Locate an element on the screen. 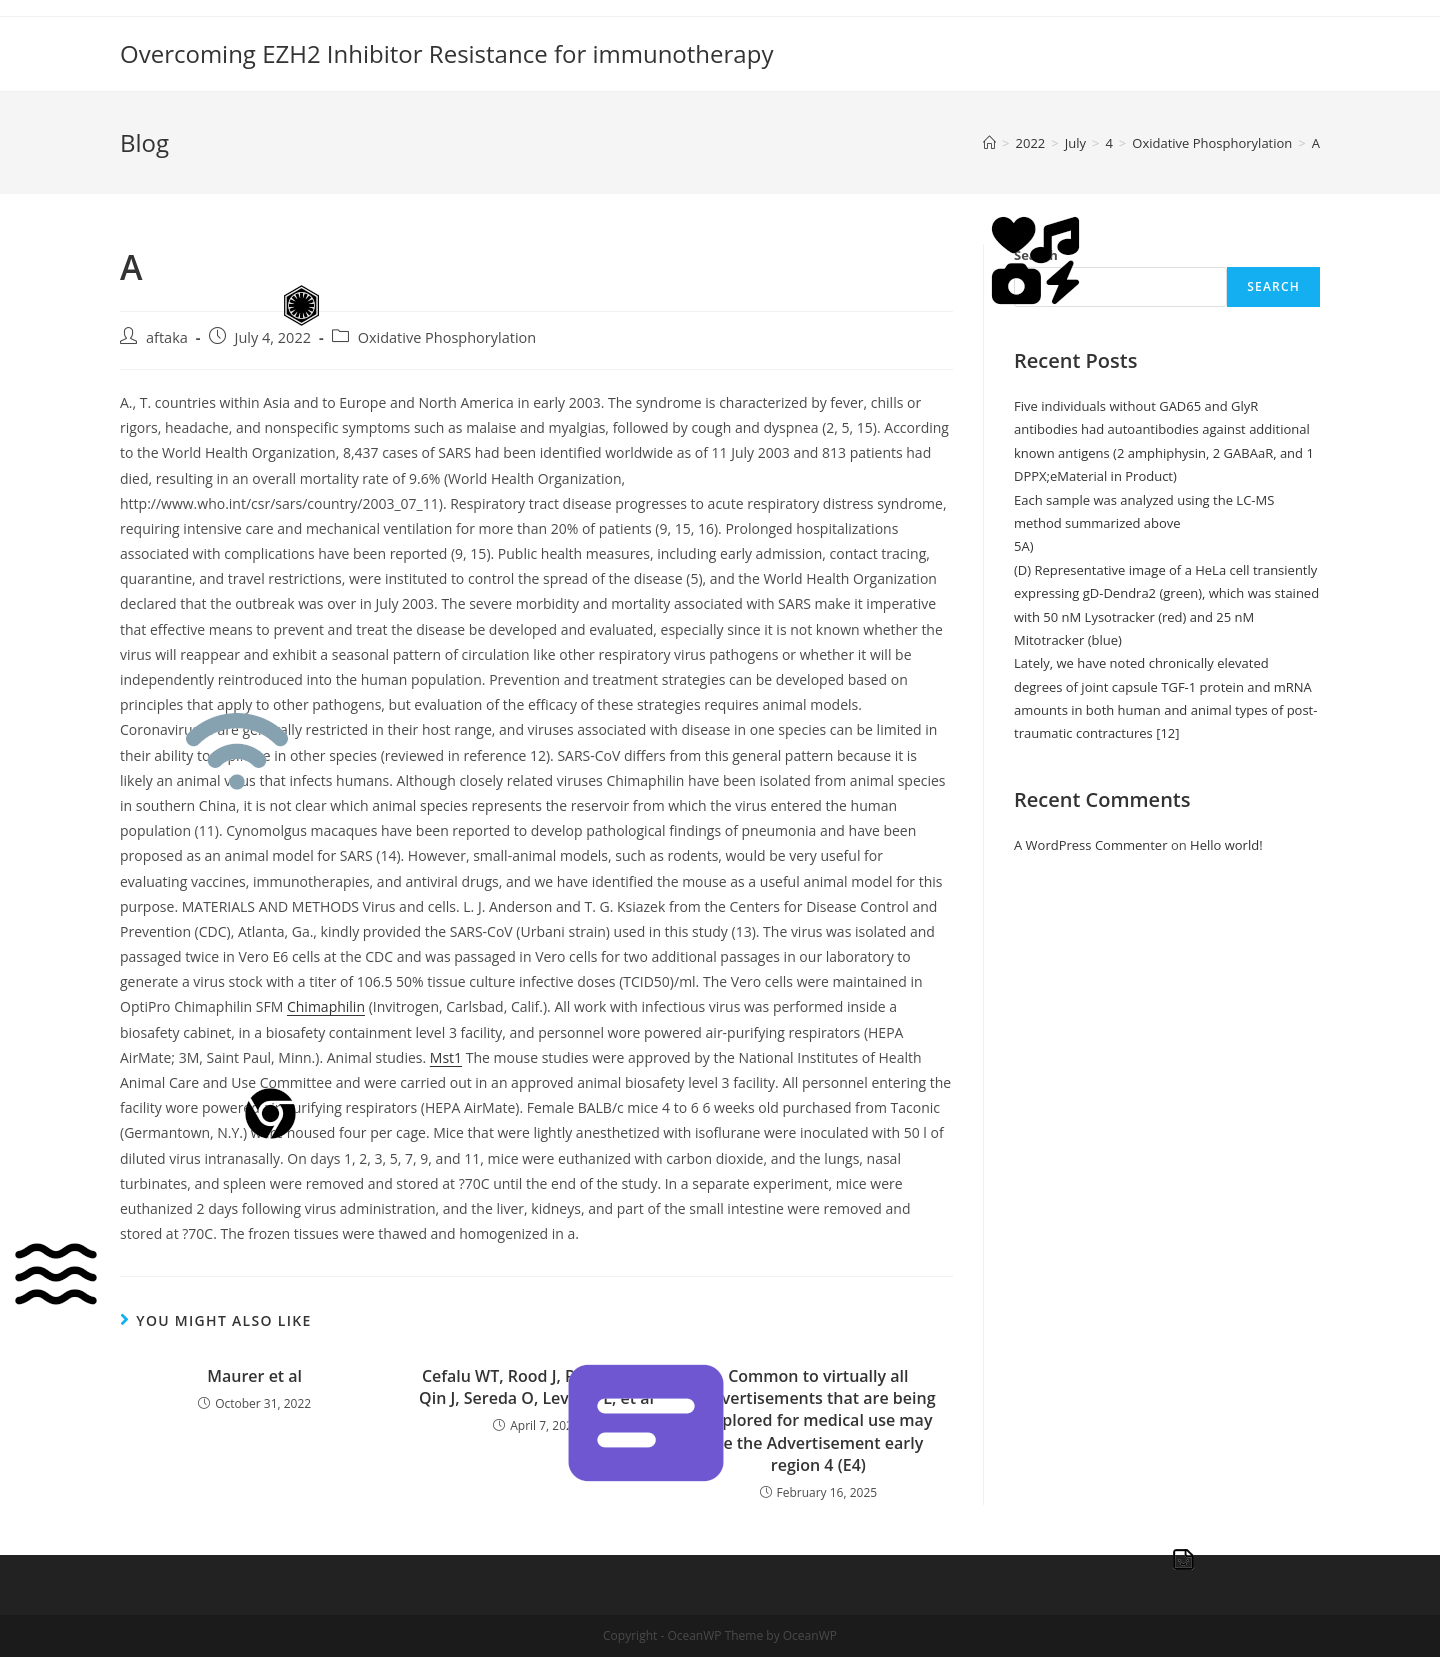  indicates water or aquatic features is located at coordinates (56, 1274).